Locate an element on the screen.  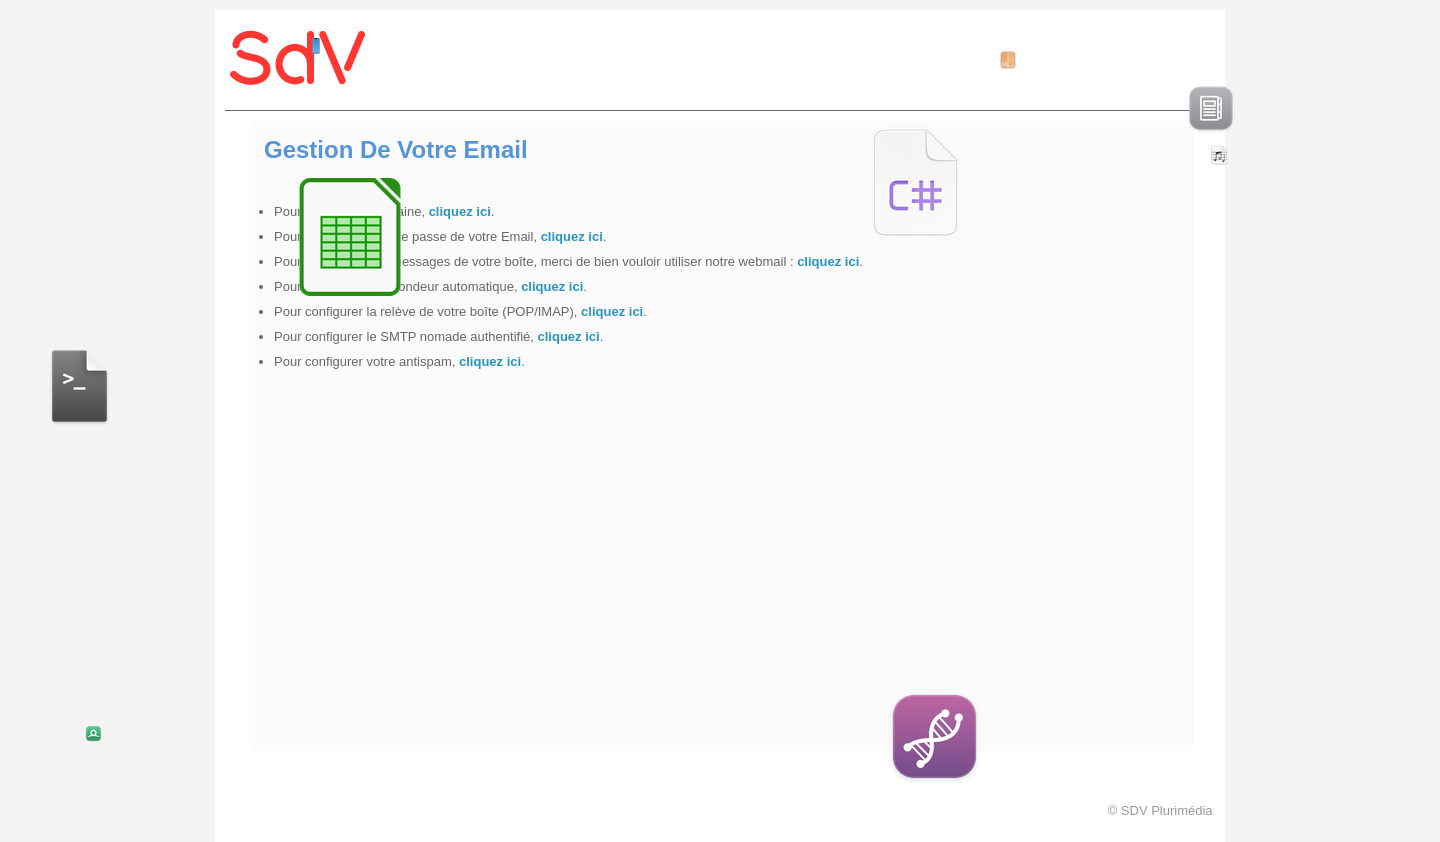
view release notes and software updates is located at coordinates (1211, 109).